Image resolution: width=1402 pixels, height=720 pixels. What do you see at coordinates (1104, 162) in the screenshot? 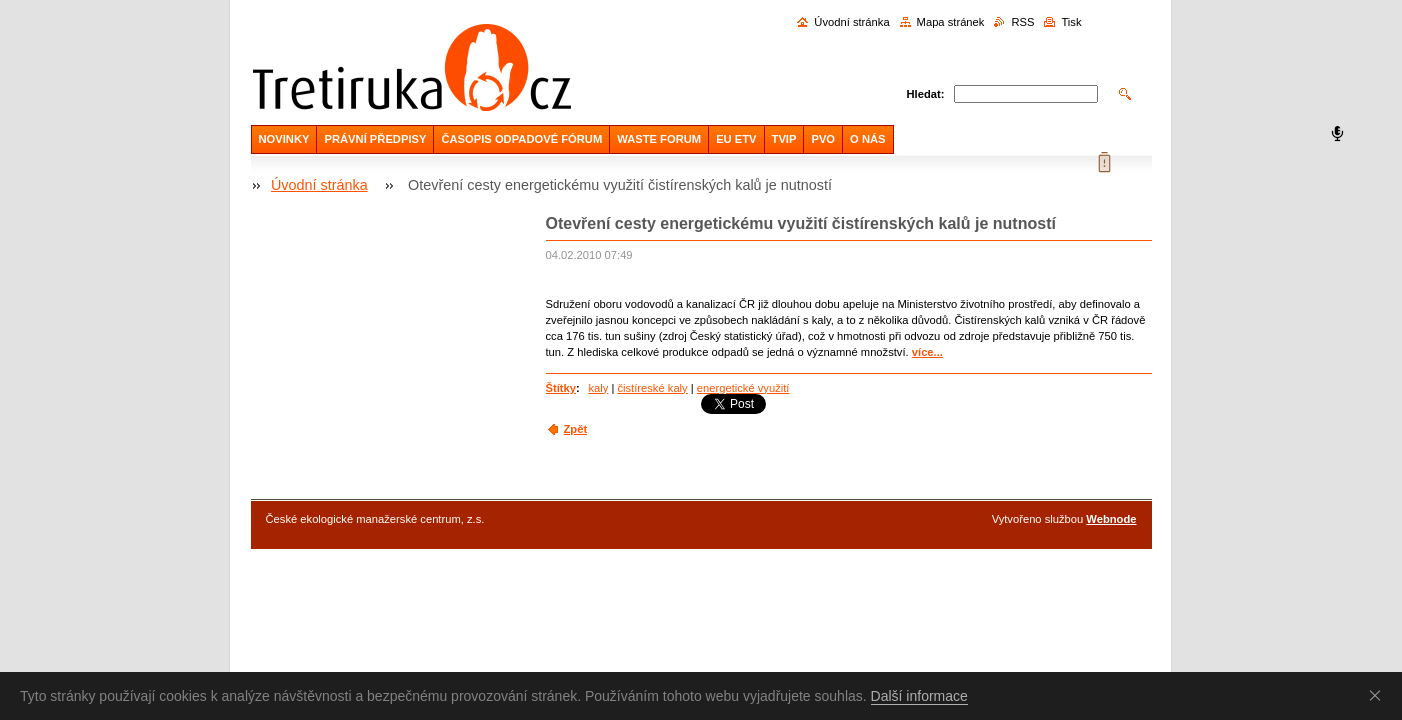
I see `indicates low battery warning` at bounding box center [1104, 162].